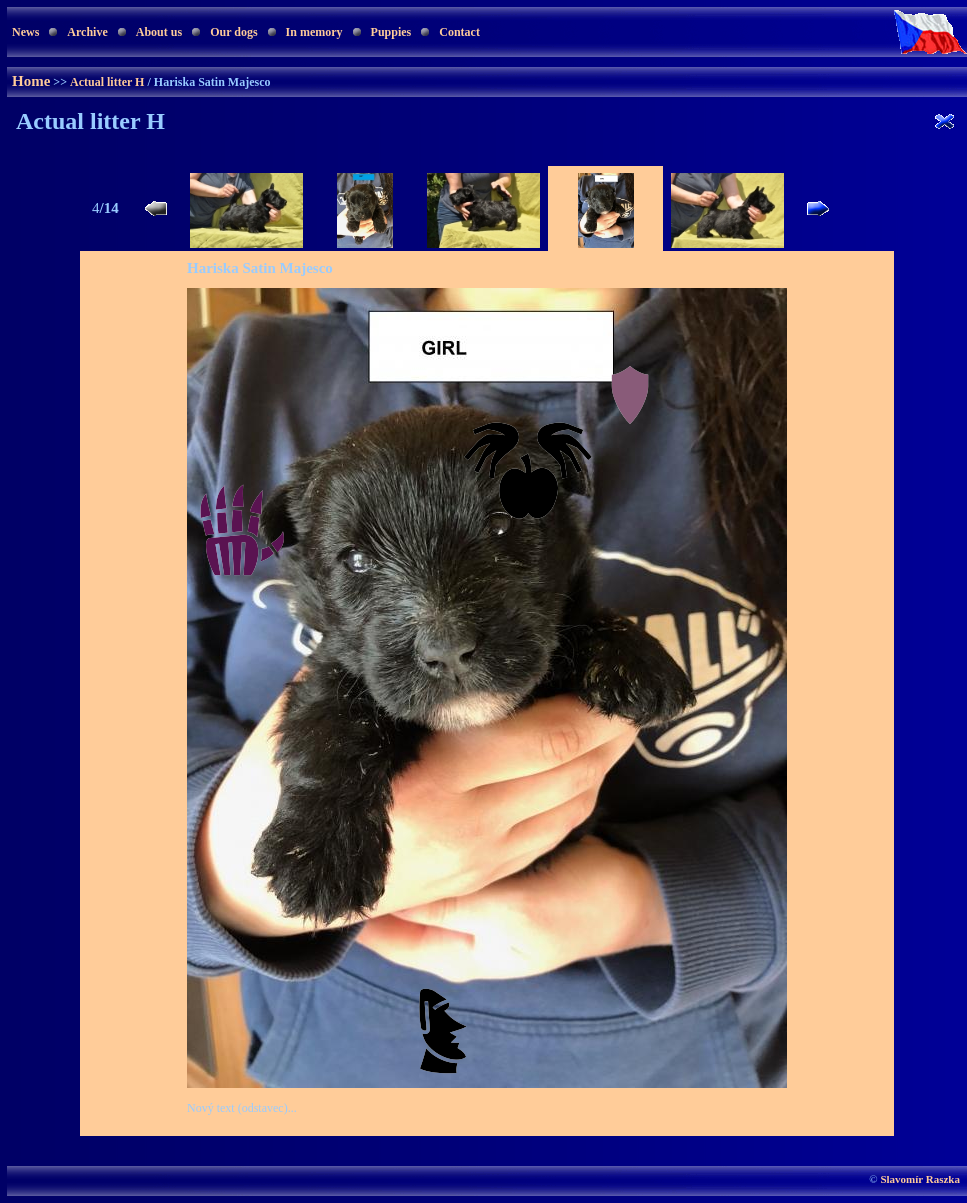  I want to click on robotic or mechanical hand ability in a game, so click(238, 530).